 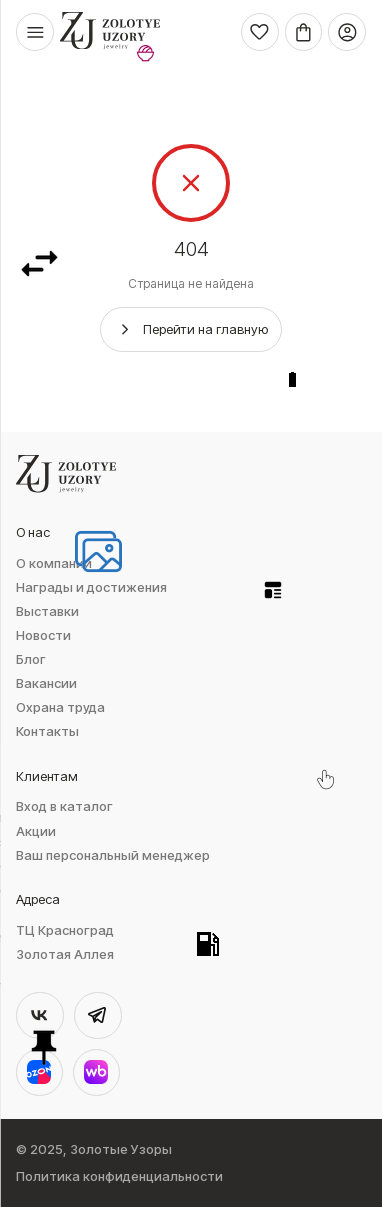 I want to click on indicates current battery level, so click(x=292, y=379).